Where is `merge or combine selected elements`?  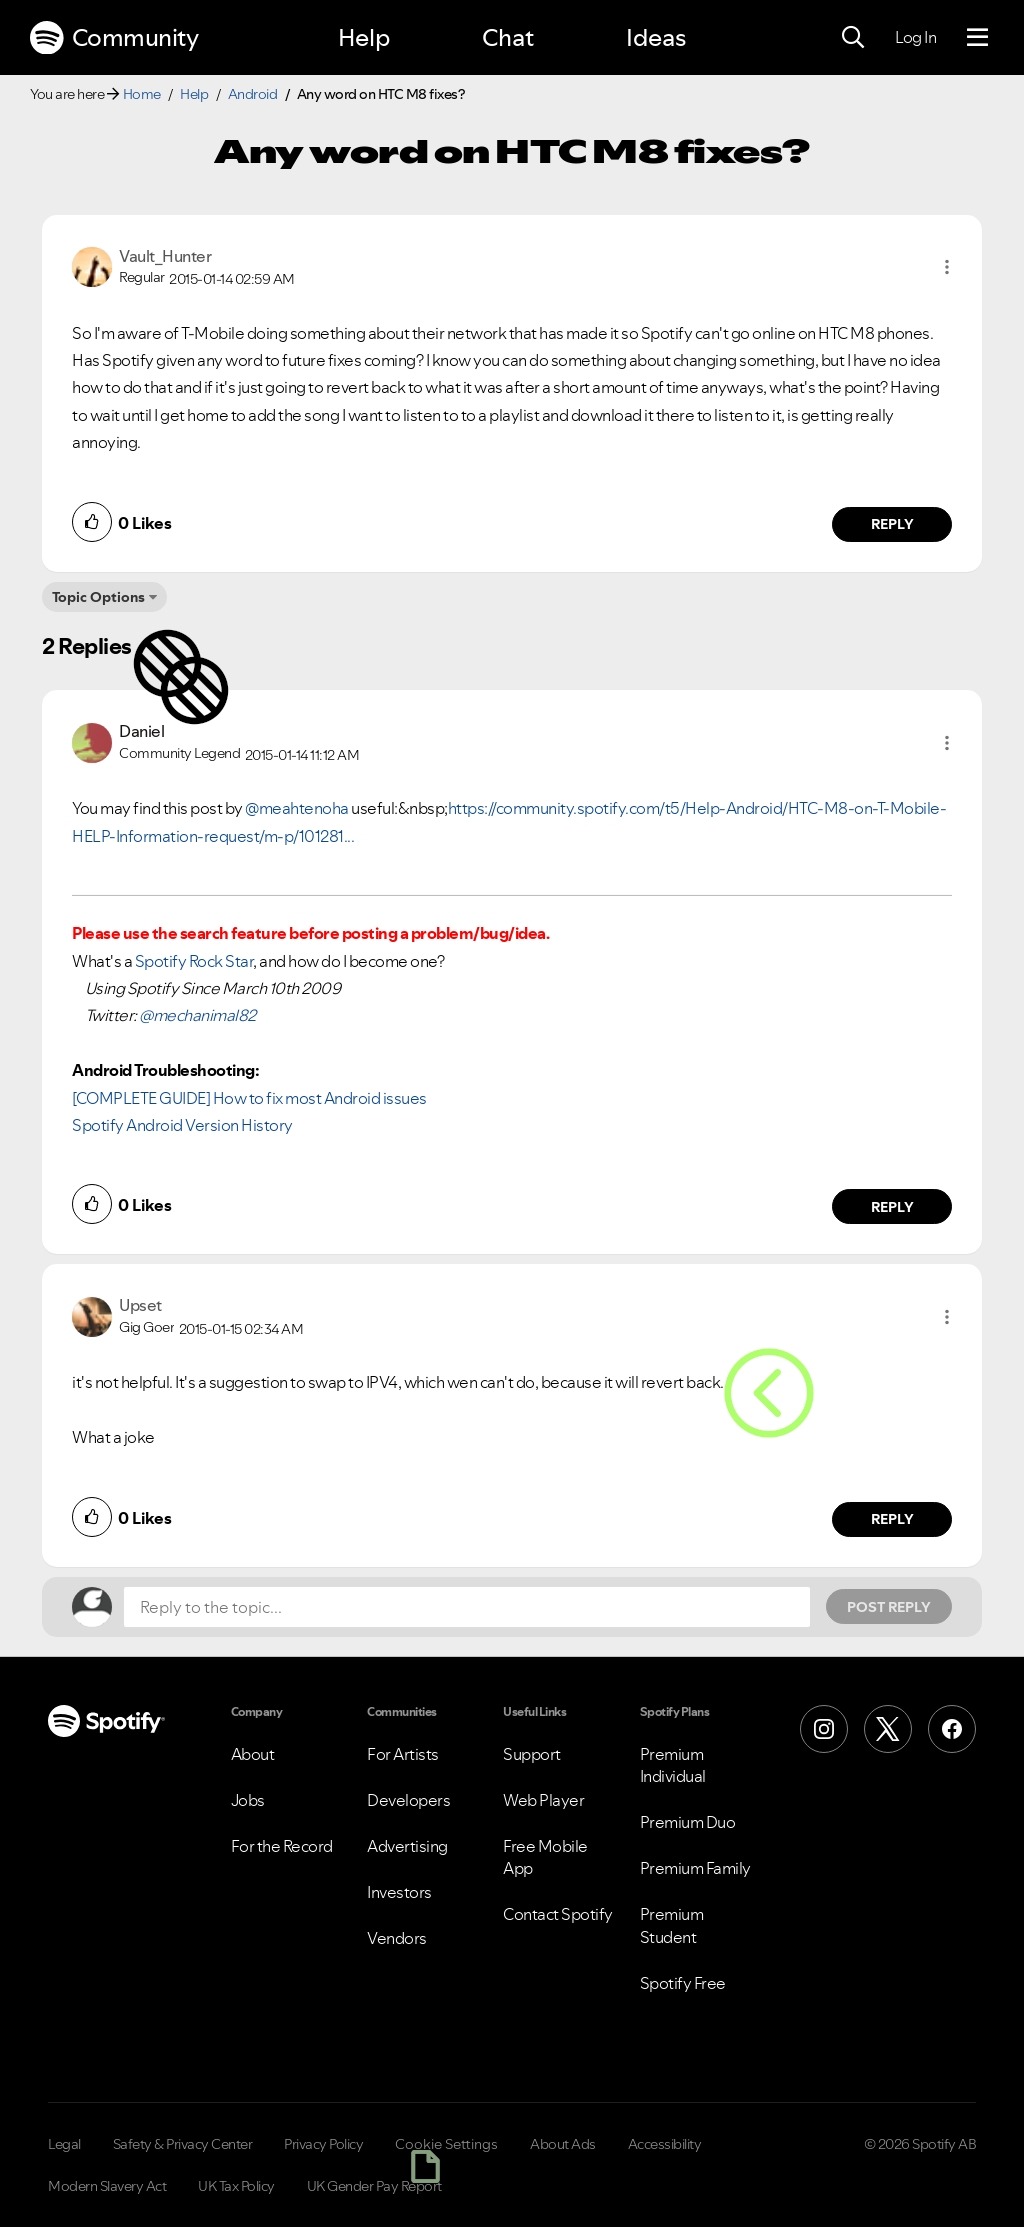 merge or combine selected elements is located at coordinates (181, 677).